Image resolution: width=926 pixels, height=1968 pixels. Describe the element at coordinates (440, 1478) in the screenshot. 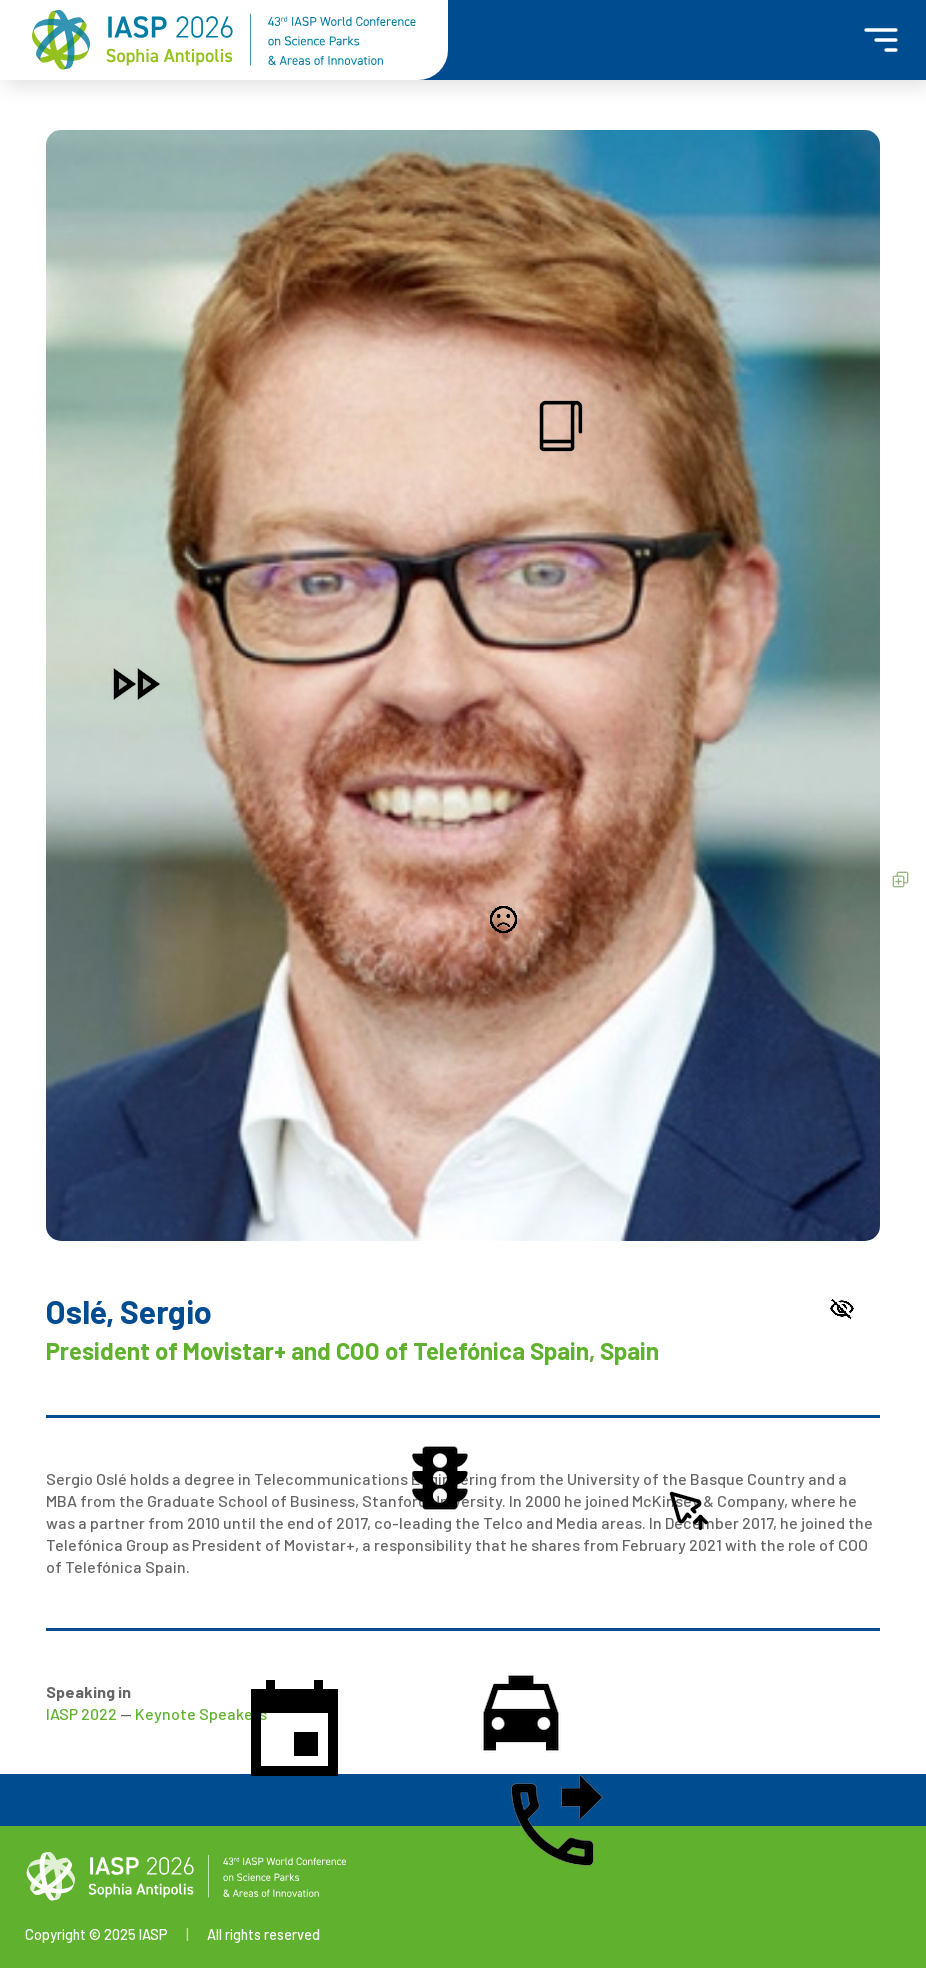

I see `view traffic conditions on map` at that location.